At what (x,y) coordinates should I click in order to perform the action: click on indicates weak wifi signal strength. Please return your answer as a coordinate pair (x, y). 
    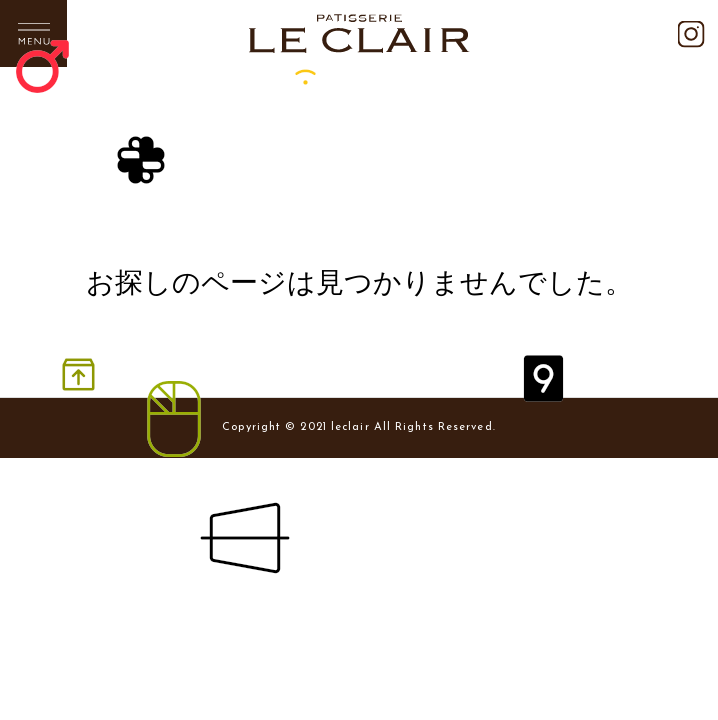
    Looking at the image, I should click on (305, 65).